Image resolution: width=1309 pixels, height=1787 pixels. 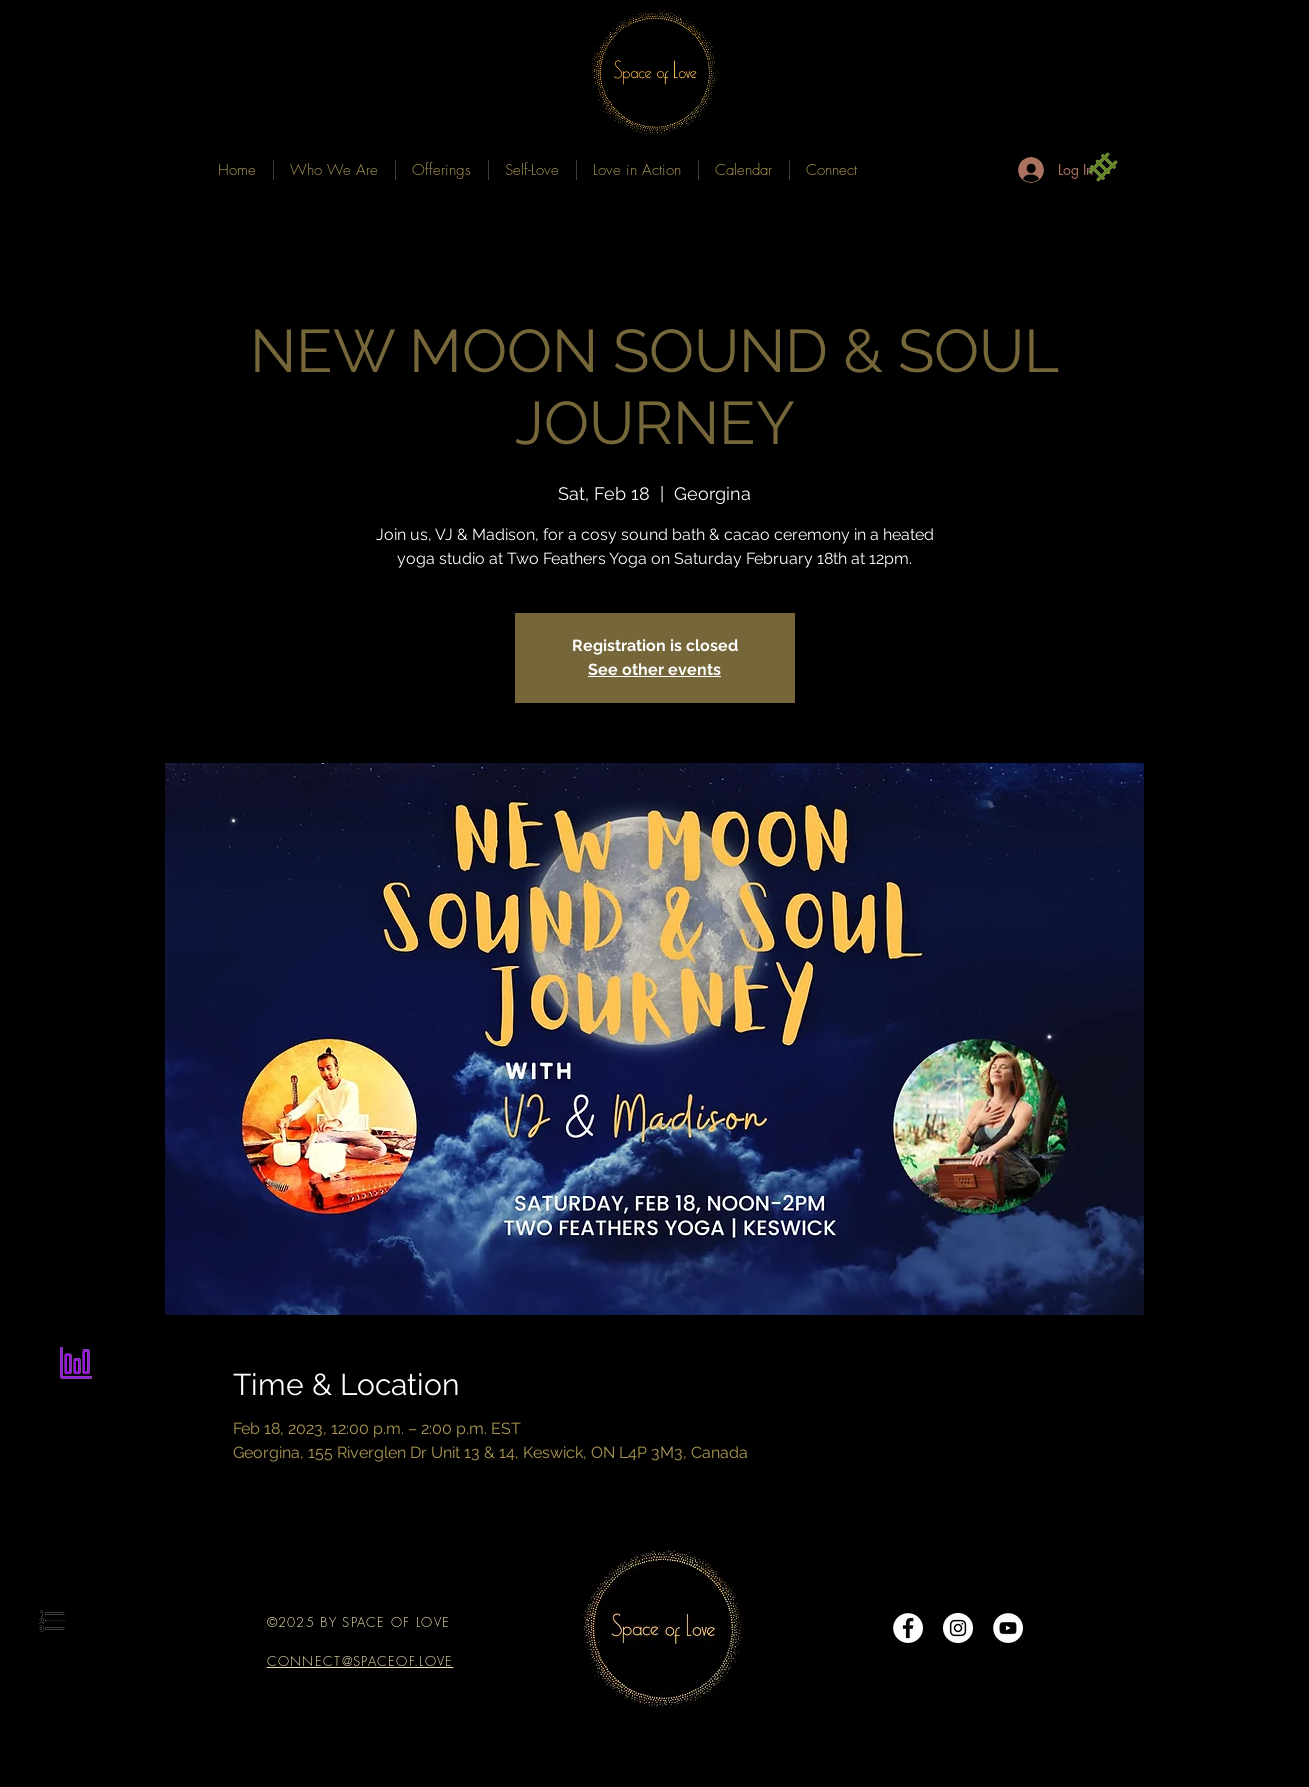 I want to click on view track or railway information, so click(x=1103, y=167).